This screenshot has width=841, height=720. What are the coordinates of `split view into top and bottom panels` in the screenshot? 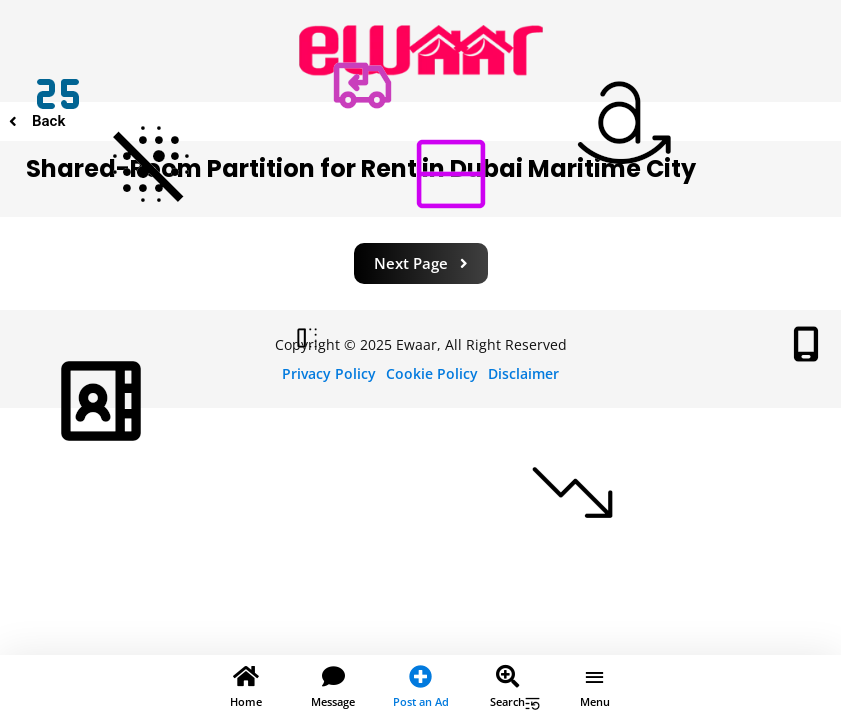 It's located at (451, 174).